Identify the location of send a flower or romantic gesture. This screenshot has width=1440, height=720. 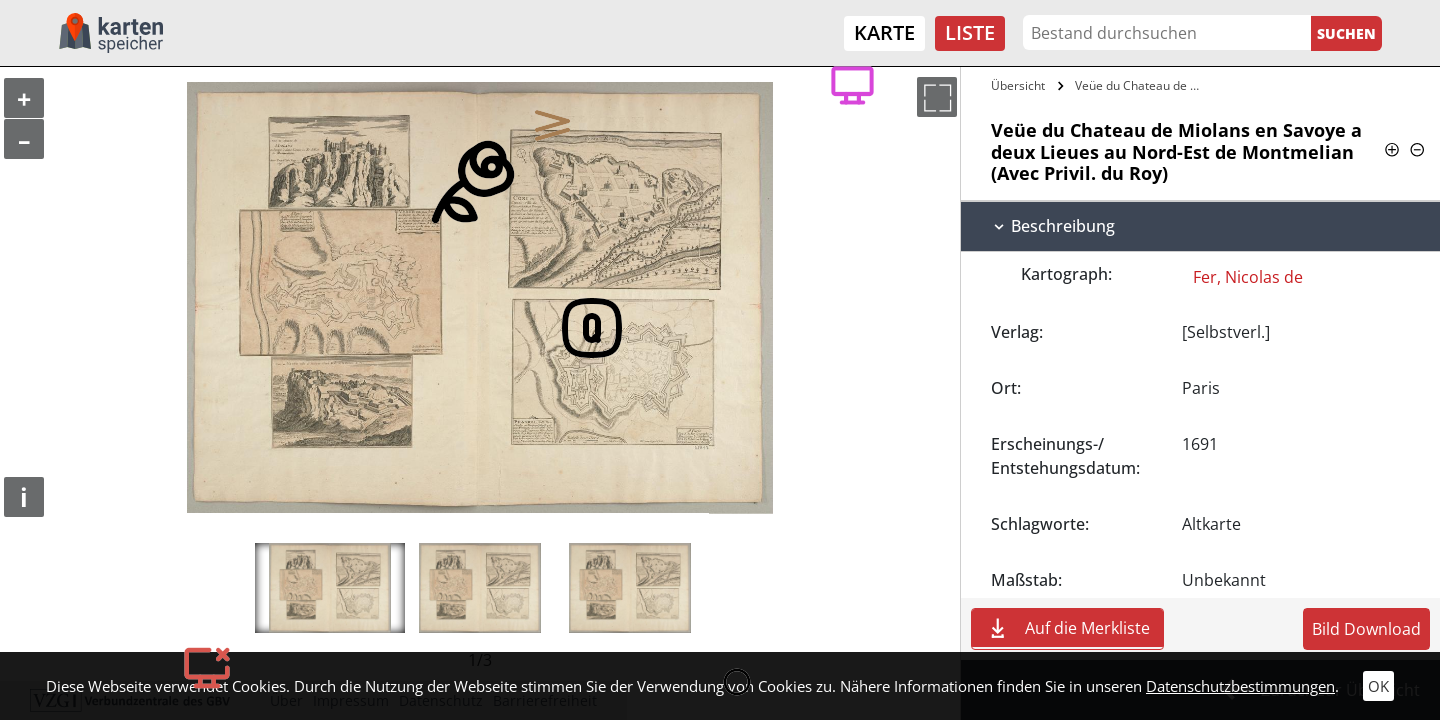
(473, 182).